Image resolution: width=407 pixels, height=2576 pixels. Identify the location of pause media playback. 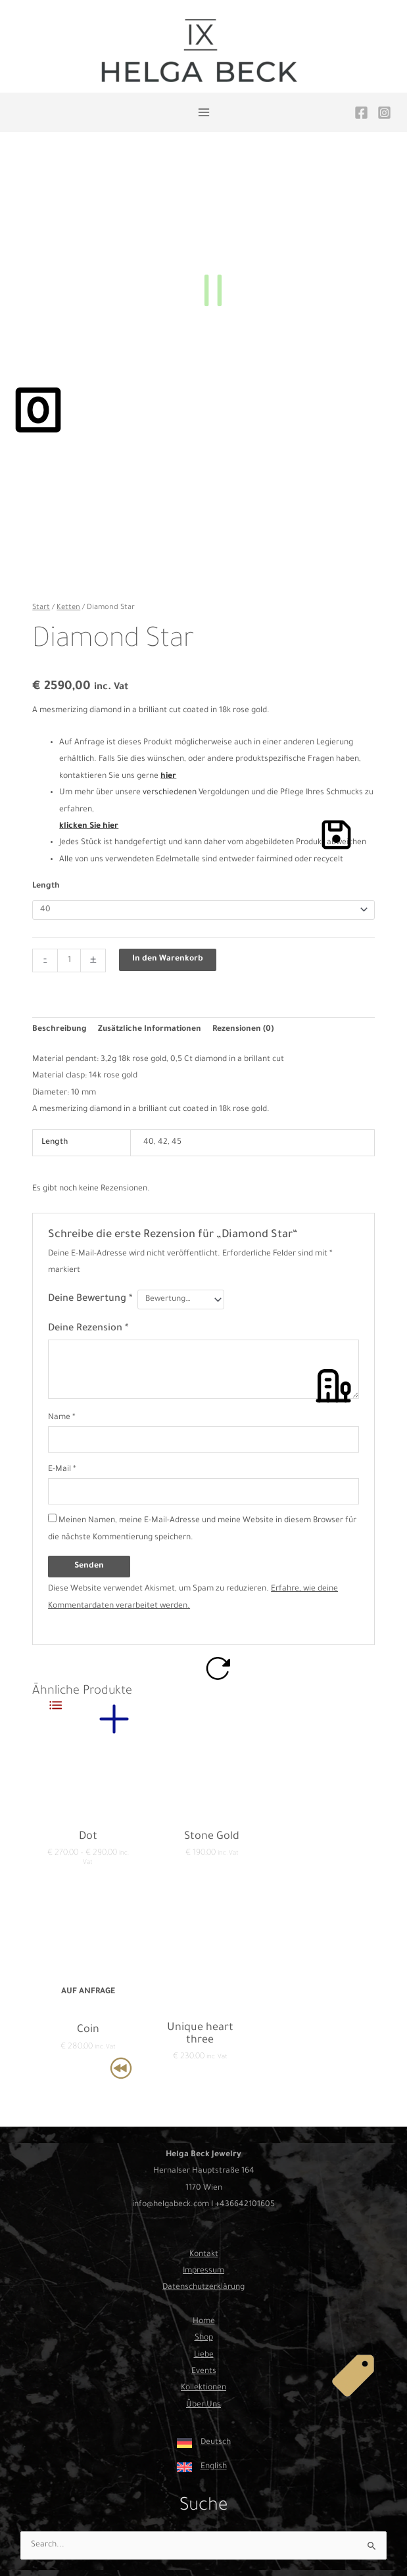
(213, 290).